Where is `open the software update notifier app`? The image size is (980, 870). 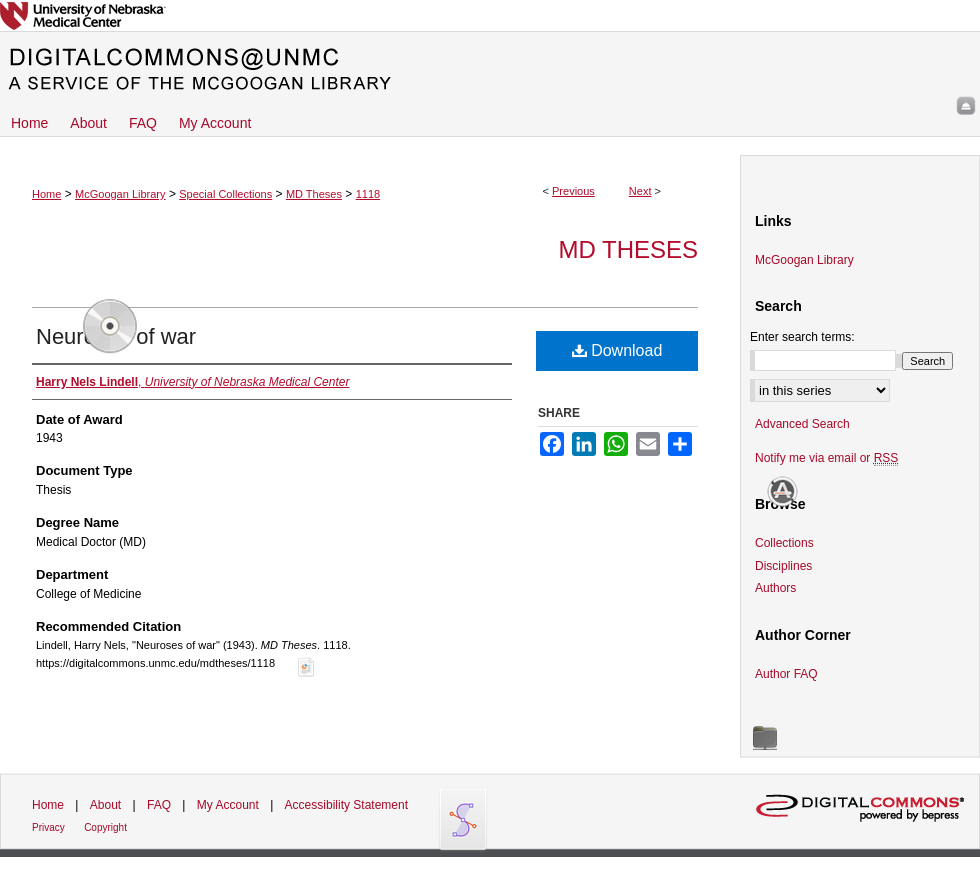 open the software update notifier app is located at coordinates (782, 491).